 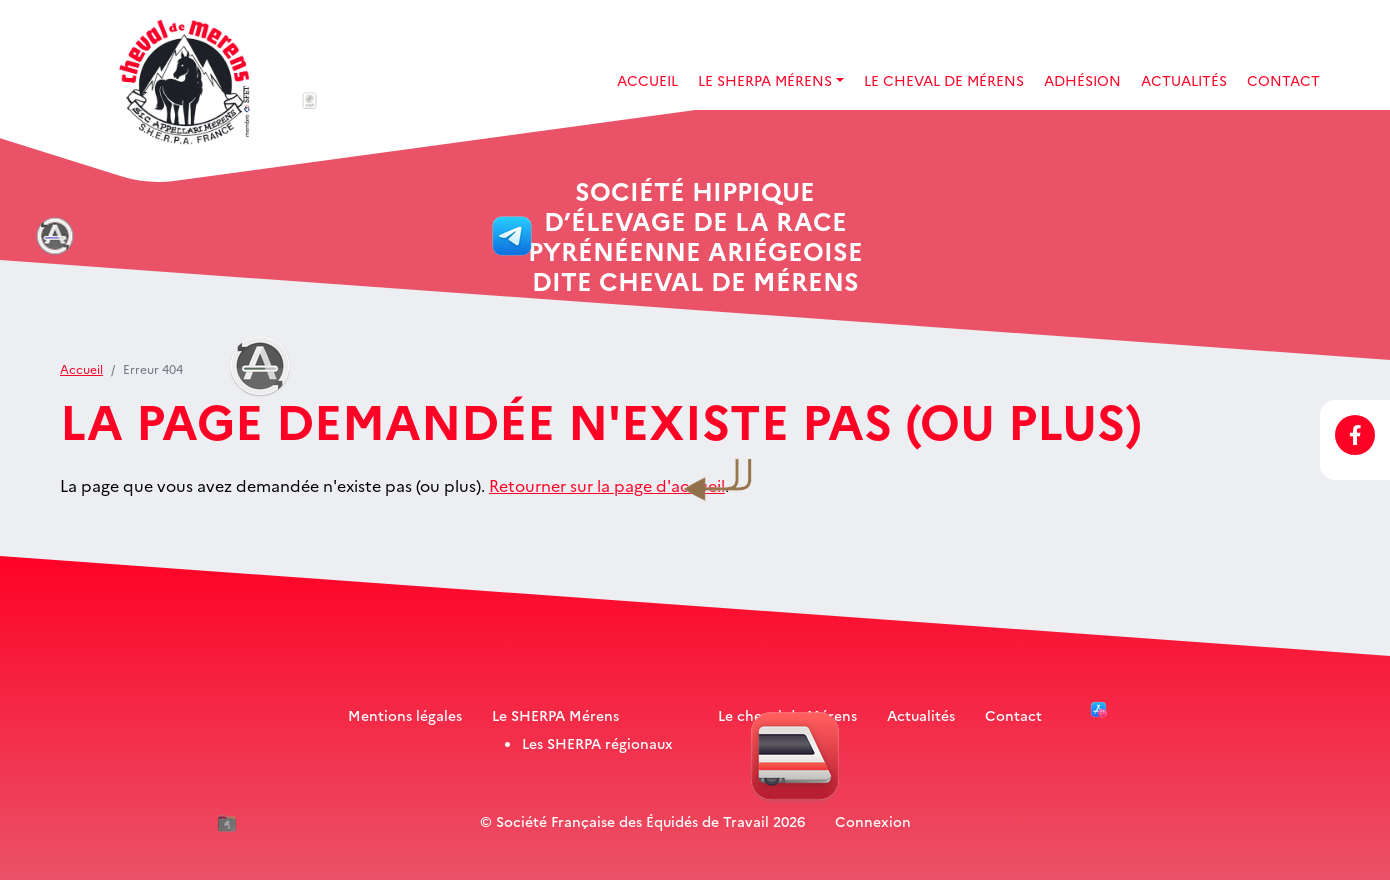 I want to click on open the DieBahn train travel app, so click(x=795, y=756).